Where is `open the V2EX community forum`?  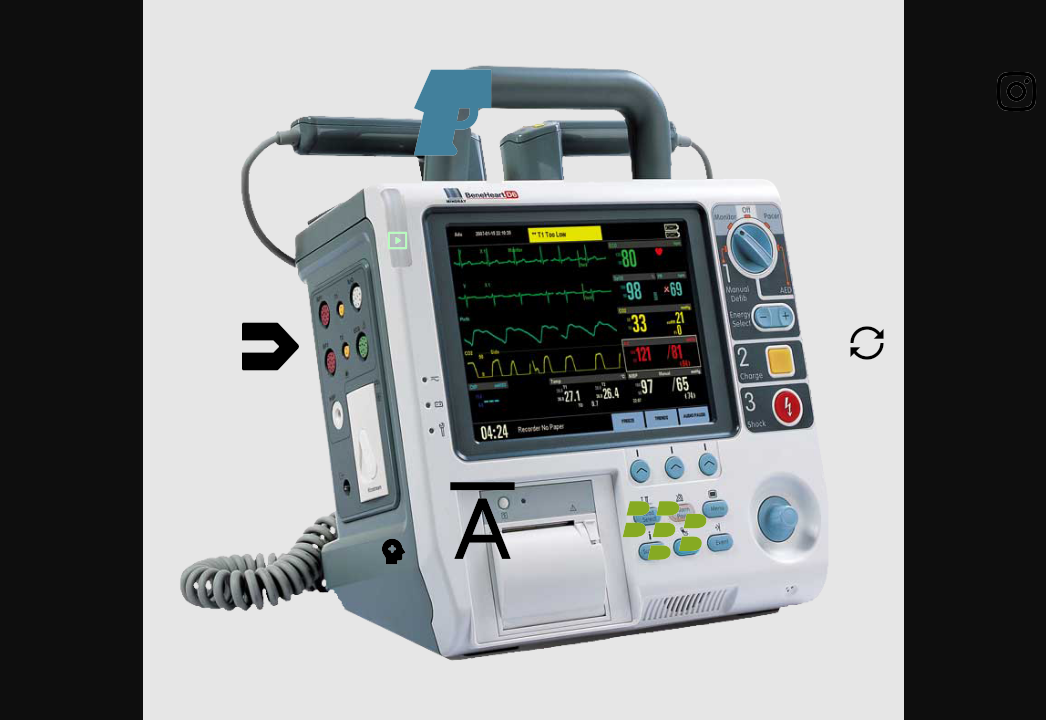 open the V2EX community forum is located at coordinates (270, 346).